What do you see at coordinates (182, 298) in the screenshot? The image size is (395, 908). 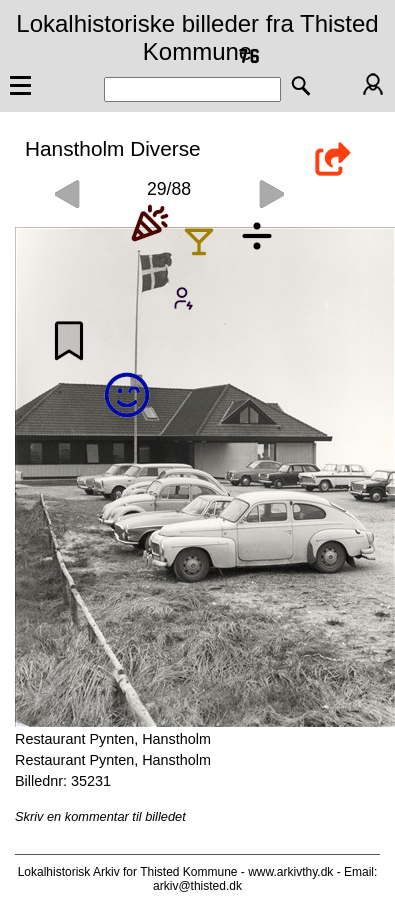 I see `user account with quick actions` at bounding box center [182, 298].